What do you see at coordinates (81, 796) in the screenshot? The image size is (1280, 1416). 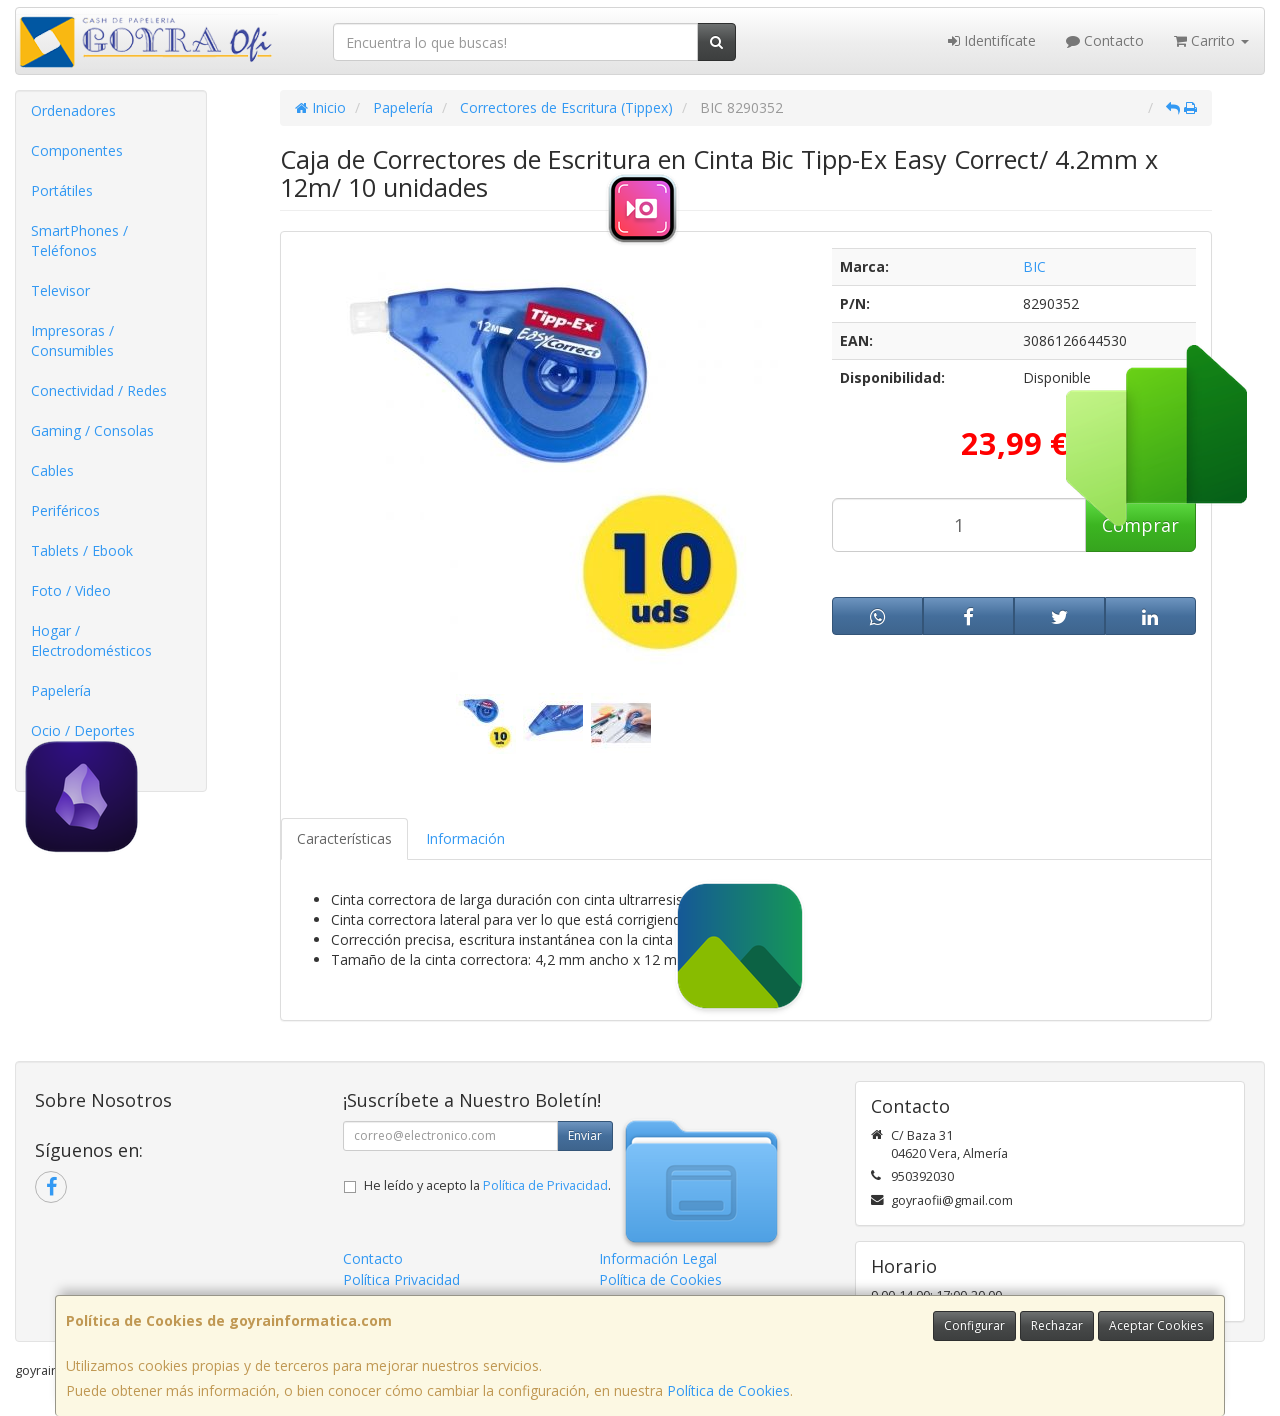 I see `open obsidian note-taking app` at bounding box center [81, 796].